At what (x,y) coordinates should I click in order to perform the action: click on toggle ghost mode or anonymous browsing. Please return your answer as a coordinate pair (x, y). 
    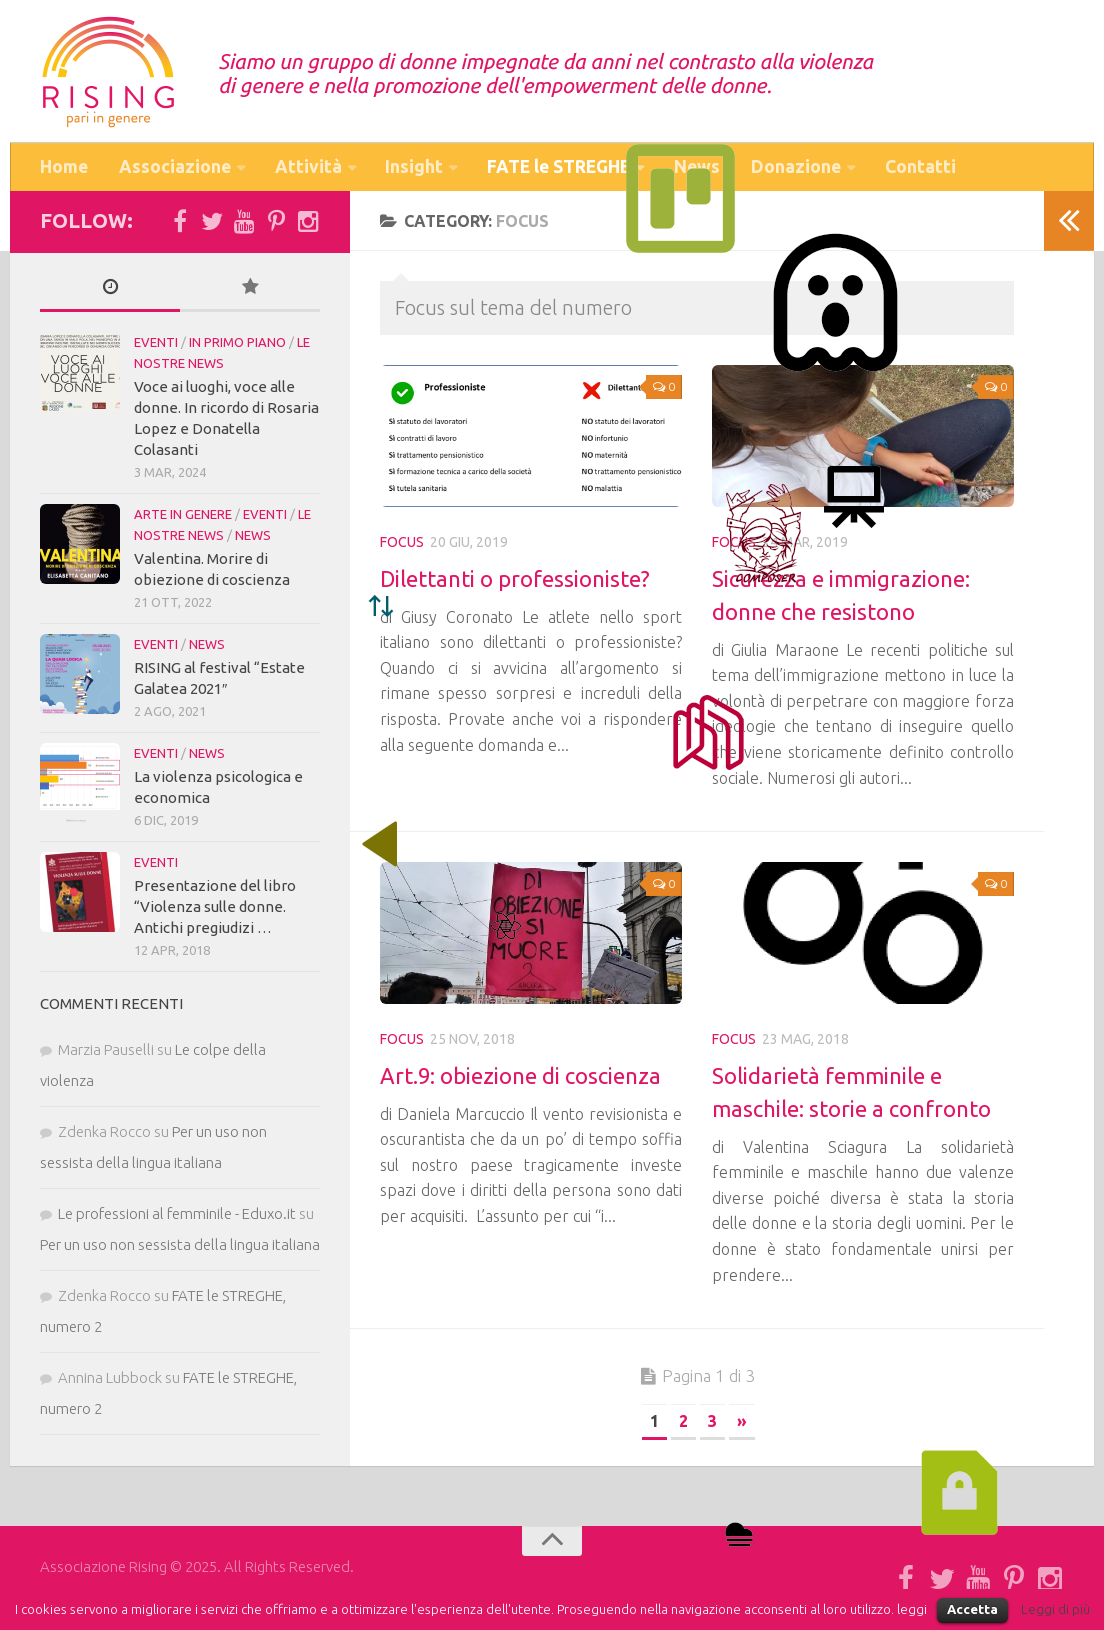
    Looking at the image, I should click on (835, 302).